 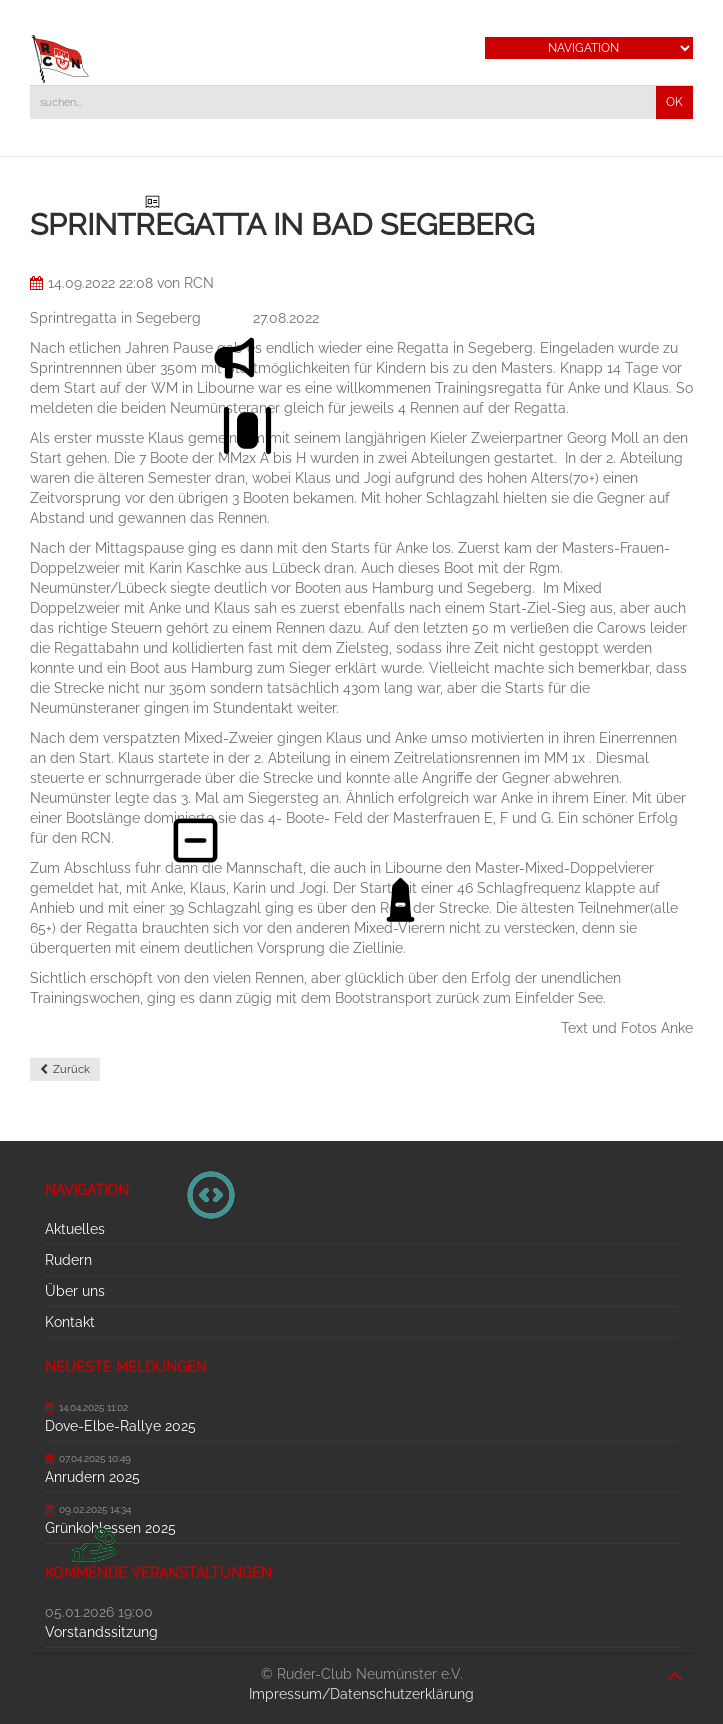 I want to click on distribute layers vertically with equal spacing, so click(x=247, y=430).